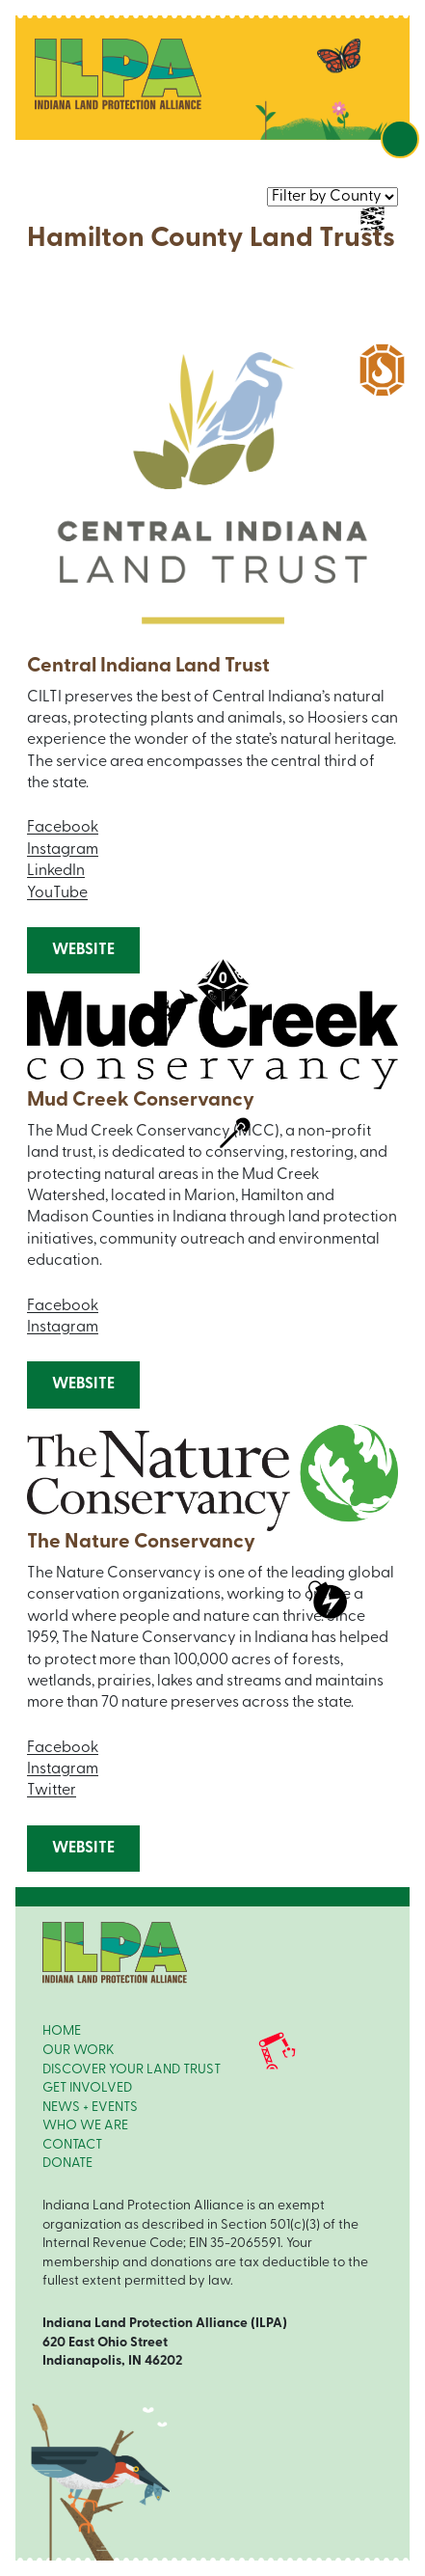 The height and width of the screenshot is (2576, 425). I want to click on equip or activate a fire-element gem, so click(382, 370).